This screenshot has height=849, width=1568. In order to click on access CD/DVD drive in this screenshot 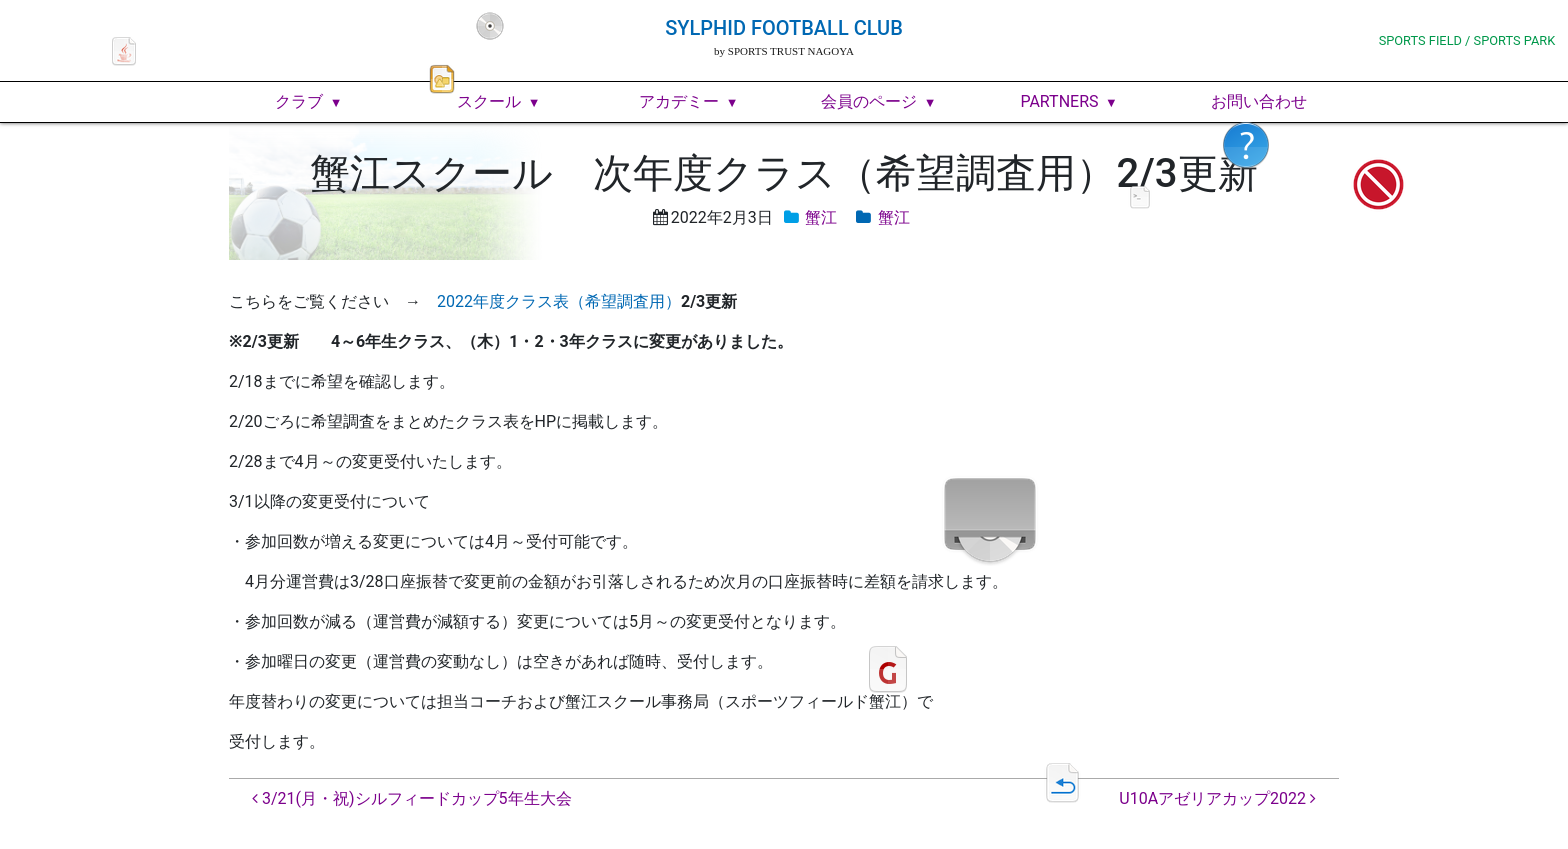, I will do `click(490, 26)`.